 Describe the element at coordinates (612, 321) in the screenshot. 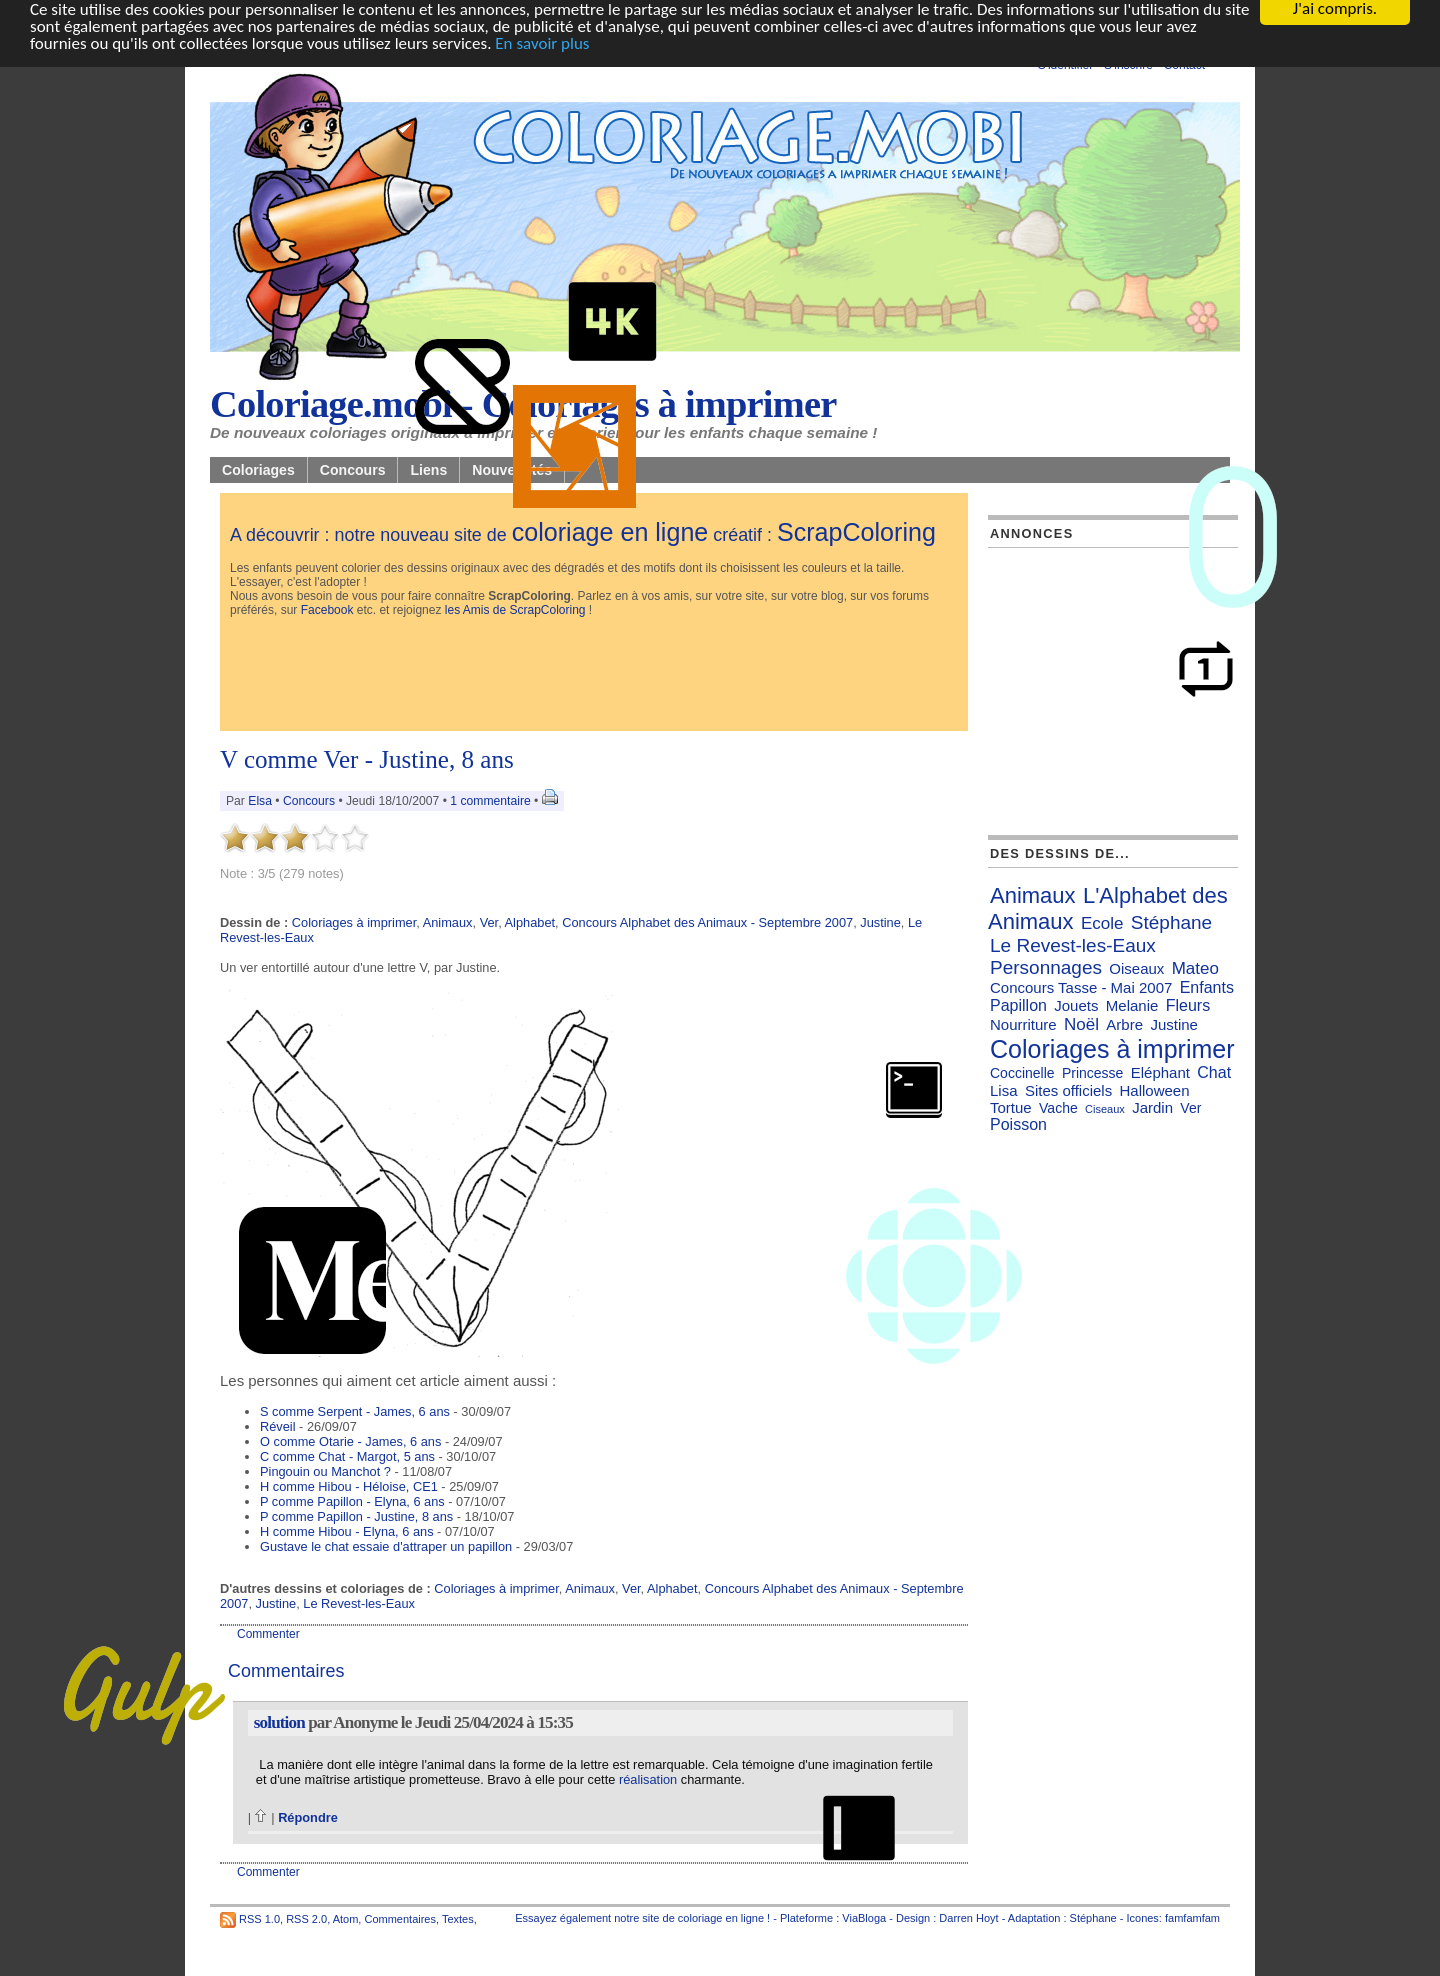

I see `indicates 4k video quality available` at that location.